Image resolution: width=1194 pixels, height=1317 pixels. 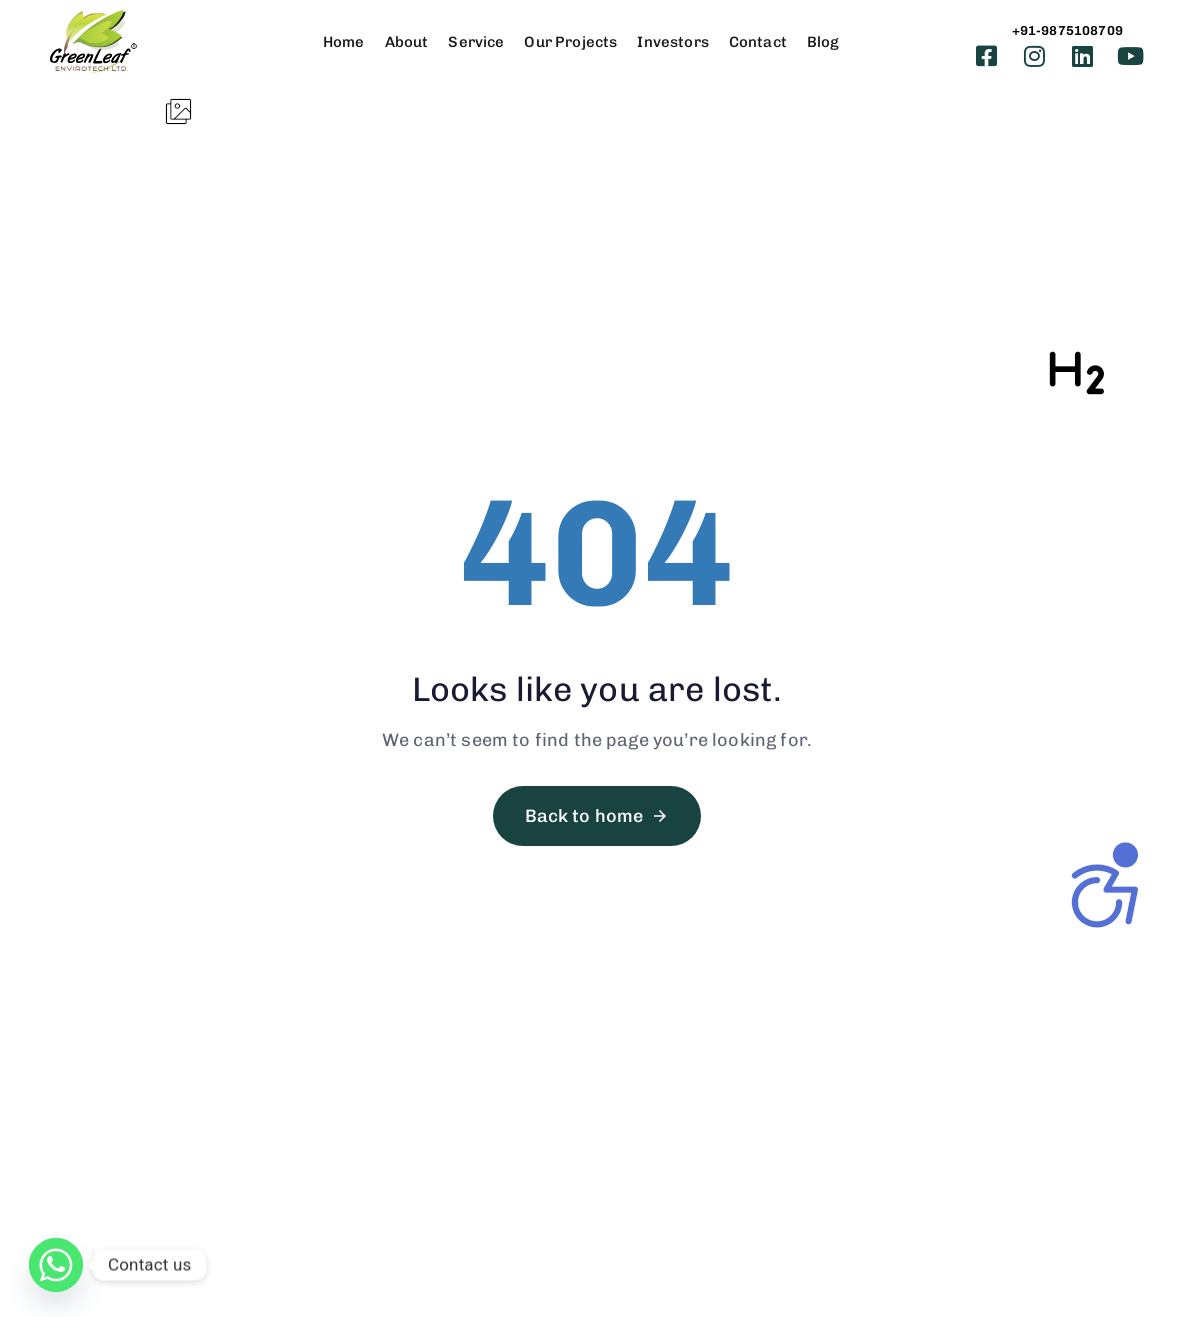 What do you see at coordinates (178, 111) in the screenshot?
I see `view photo gallery` at bounding box center [178, 111].